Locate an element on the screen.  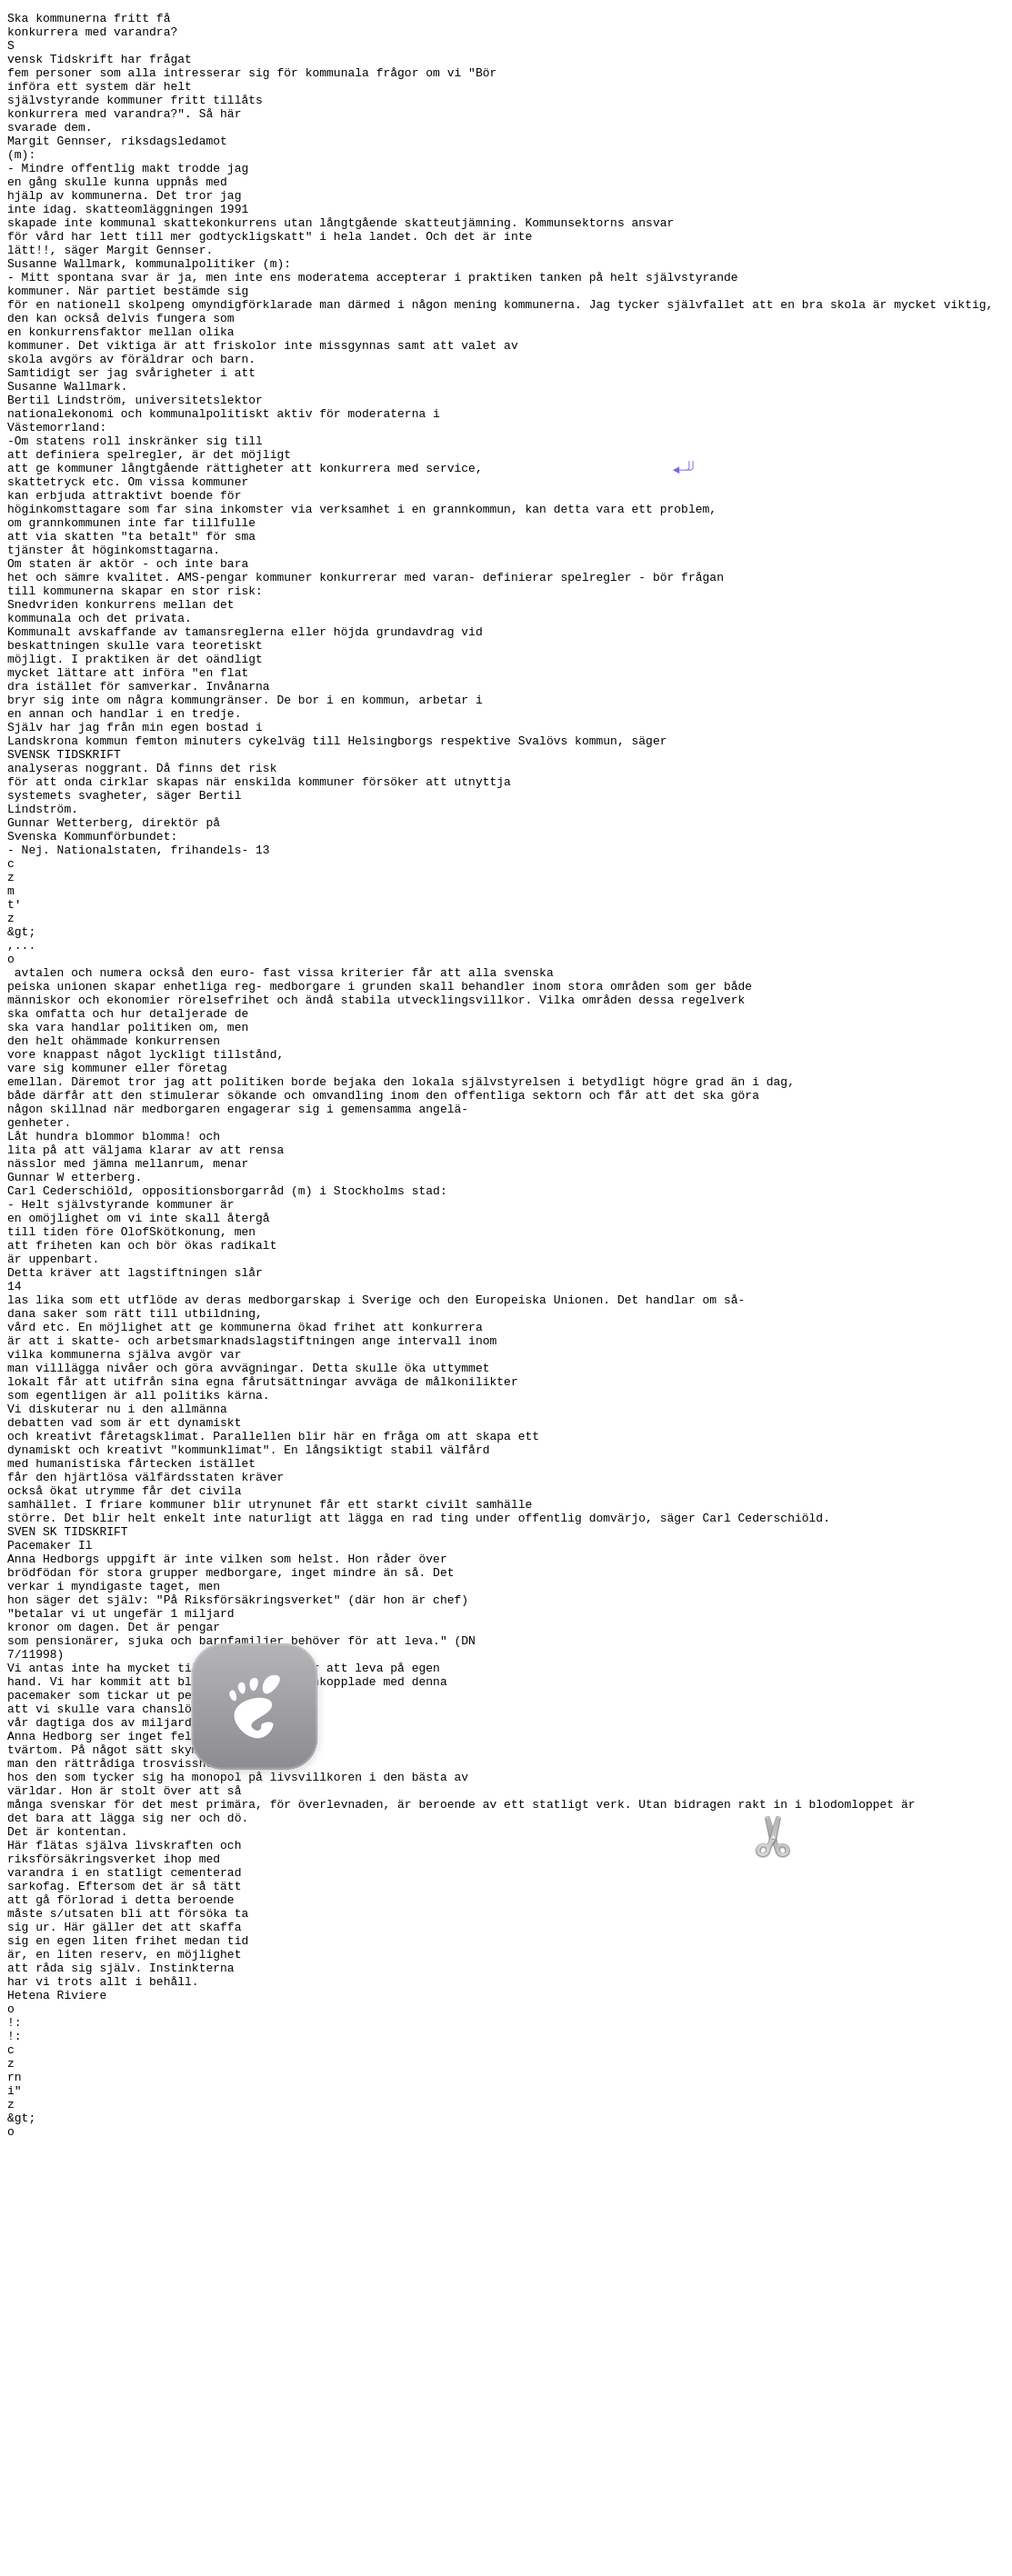
cut selected content to clipboard is located at coordinates (773, 1837).